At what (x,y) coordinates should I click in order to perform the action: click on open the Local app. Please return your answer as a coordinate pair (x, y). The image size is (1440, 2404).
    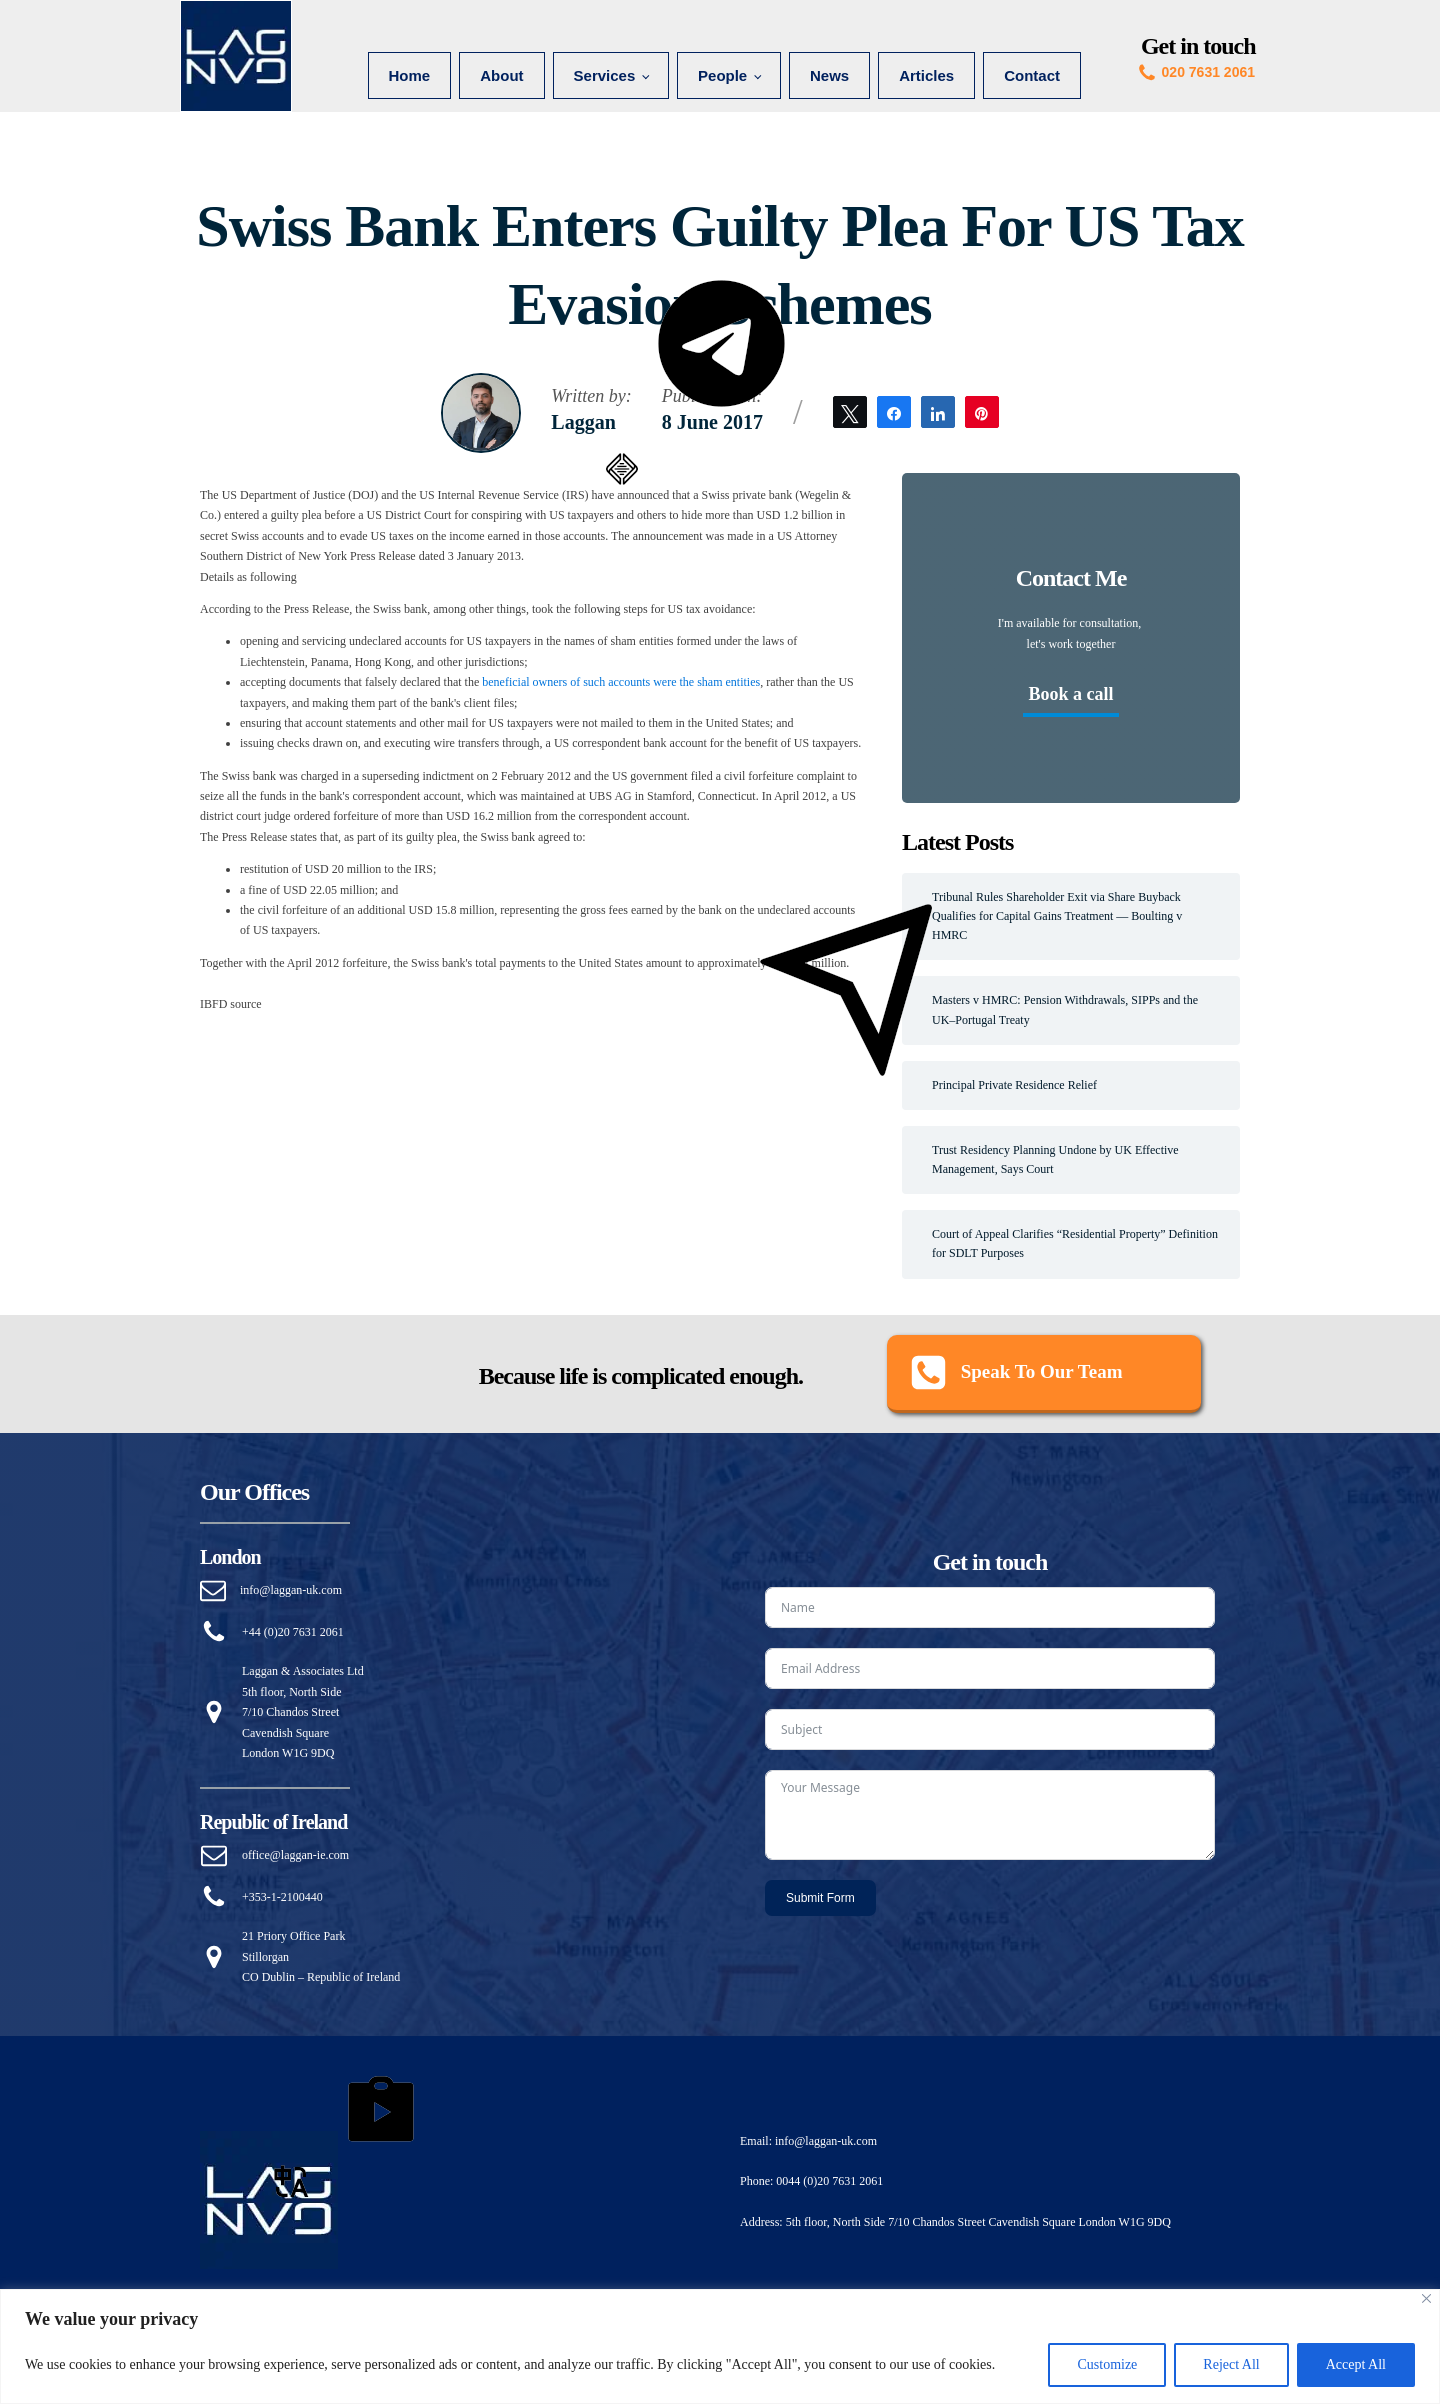
    Looking at the image, I should click on (622, 469).